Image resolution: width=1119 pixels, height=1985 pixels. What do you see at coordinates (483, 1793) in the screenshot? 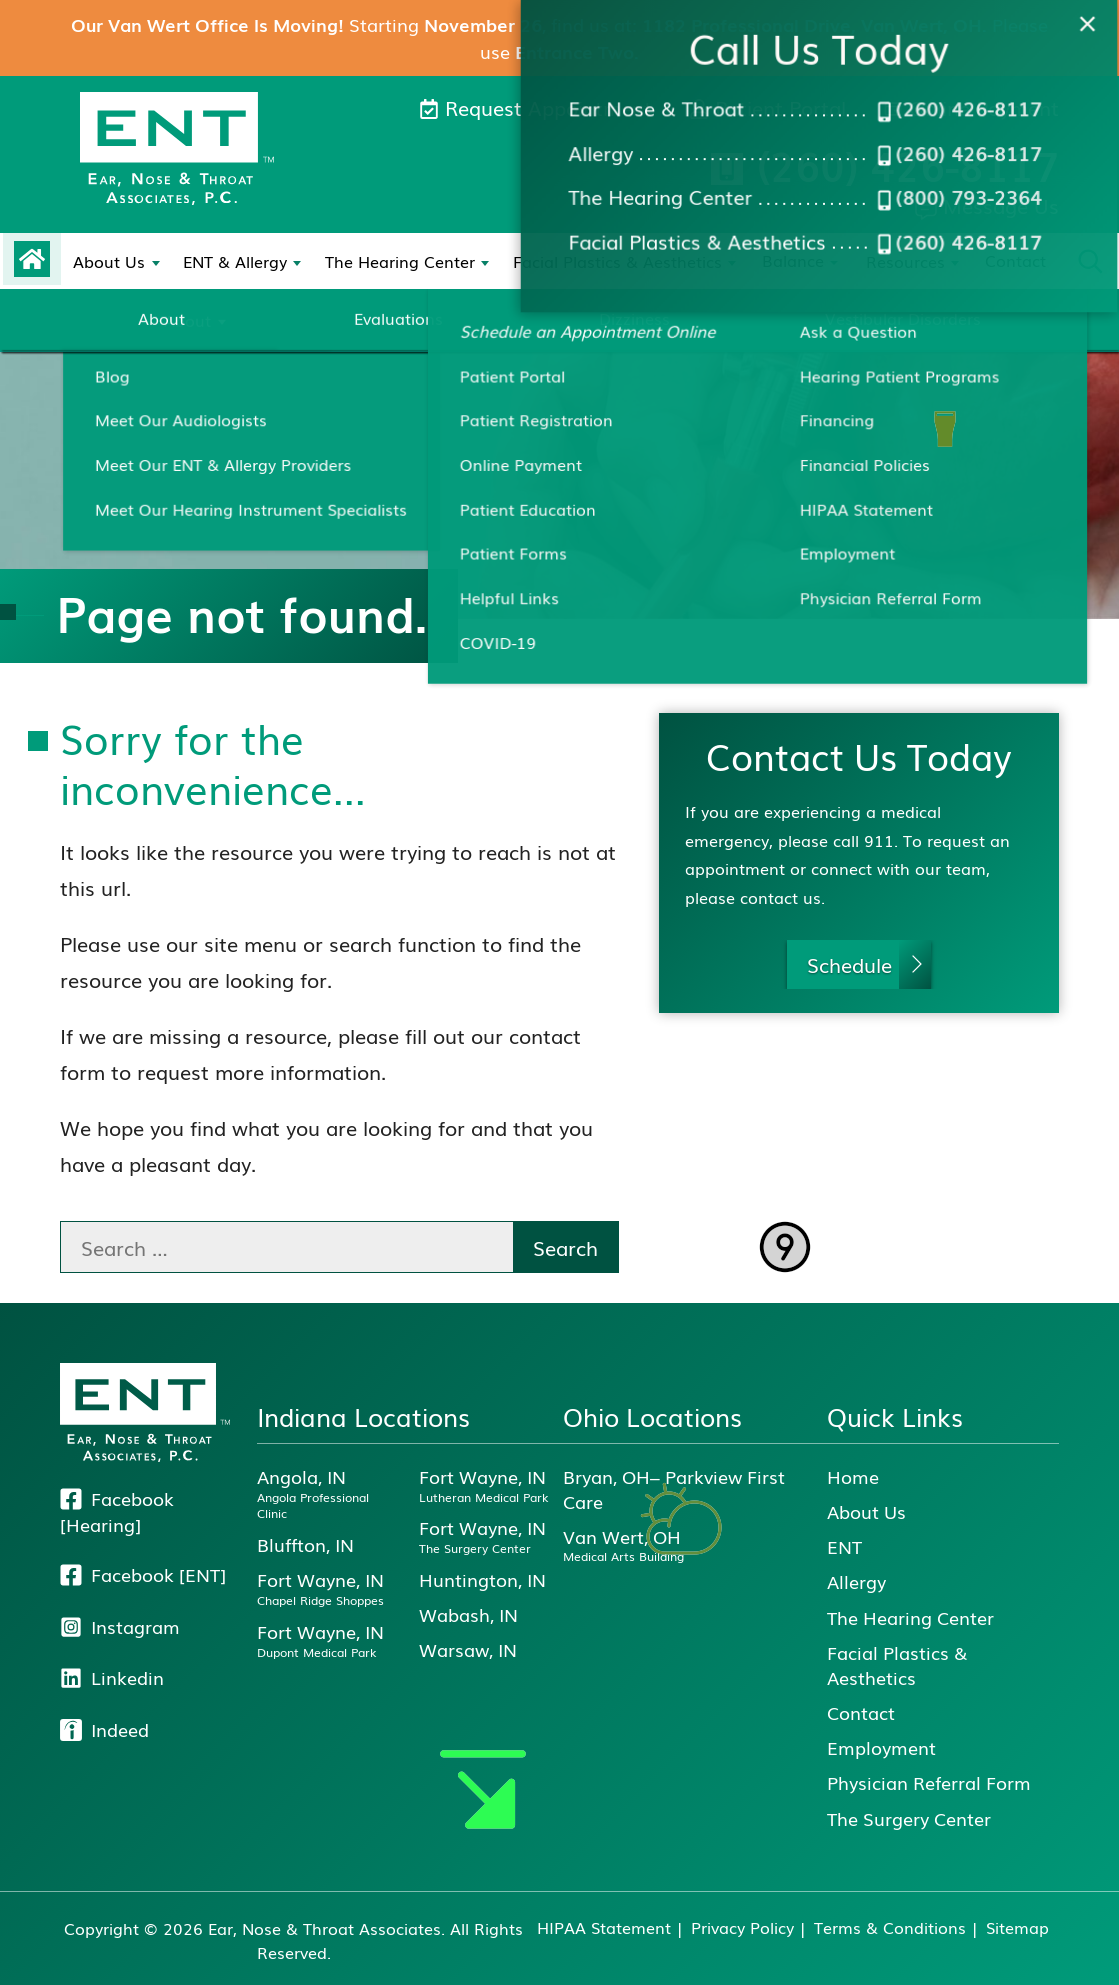
I see `move item to bottom-right corner` at bounding box center [483, 1793].